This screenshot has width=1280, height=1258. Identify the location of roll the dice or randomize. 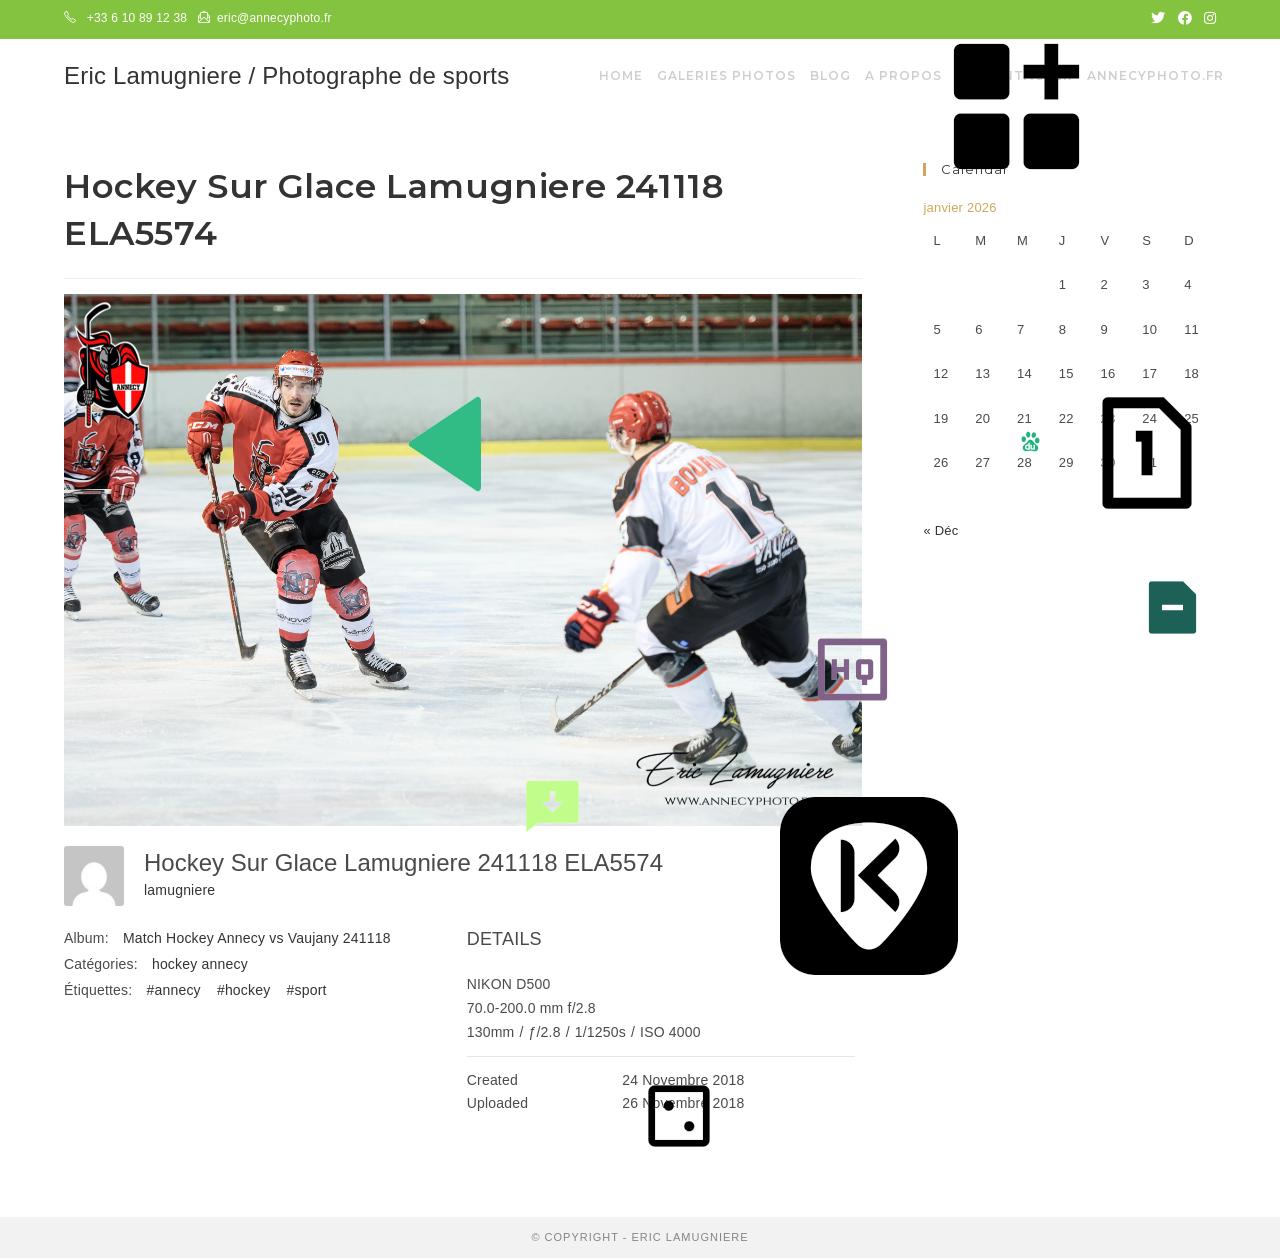
(679, 1116).